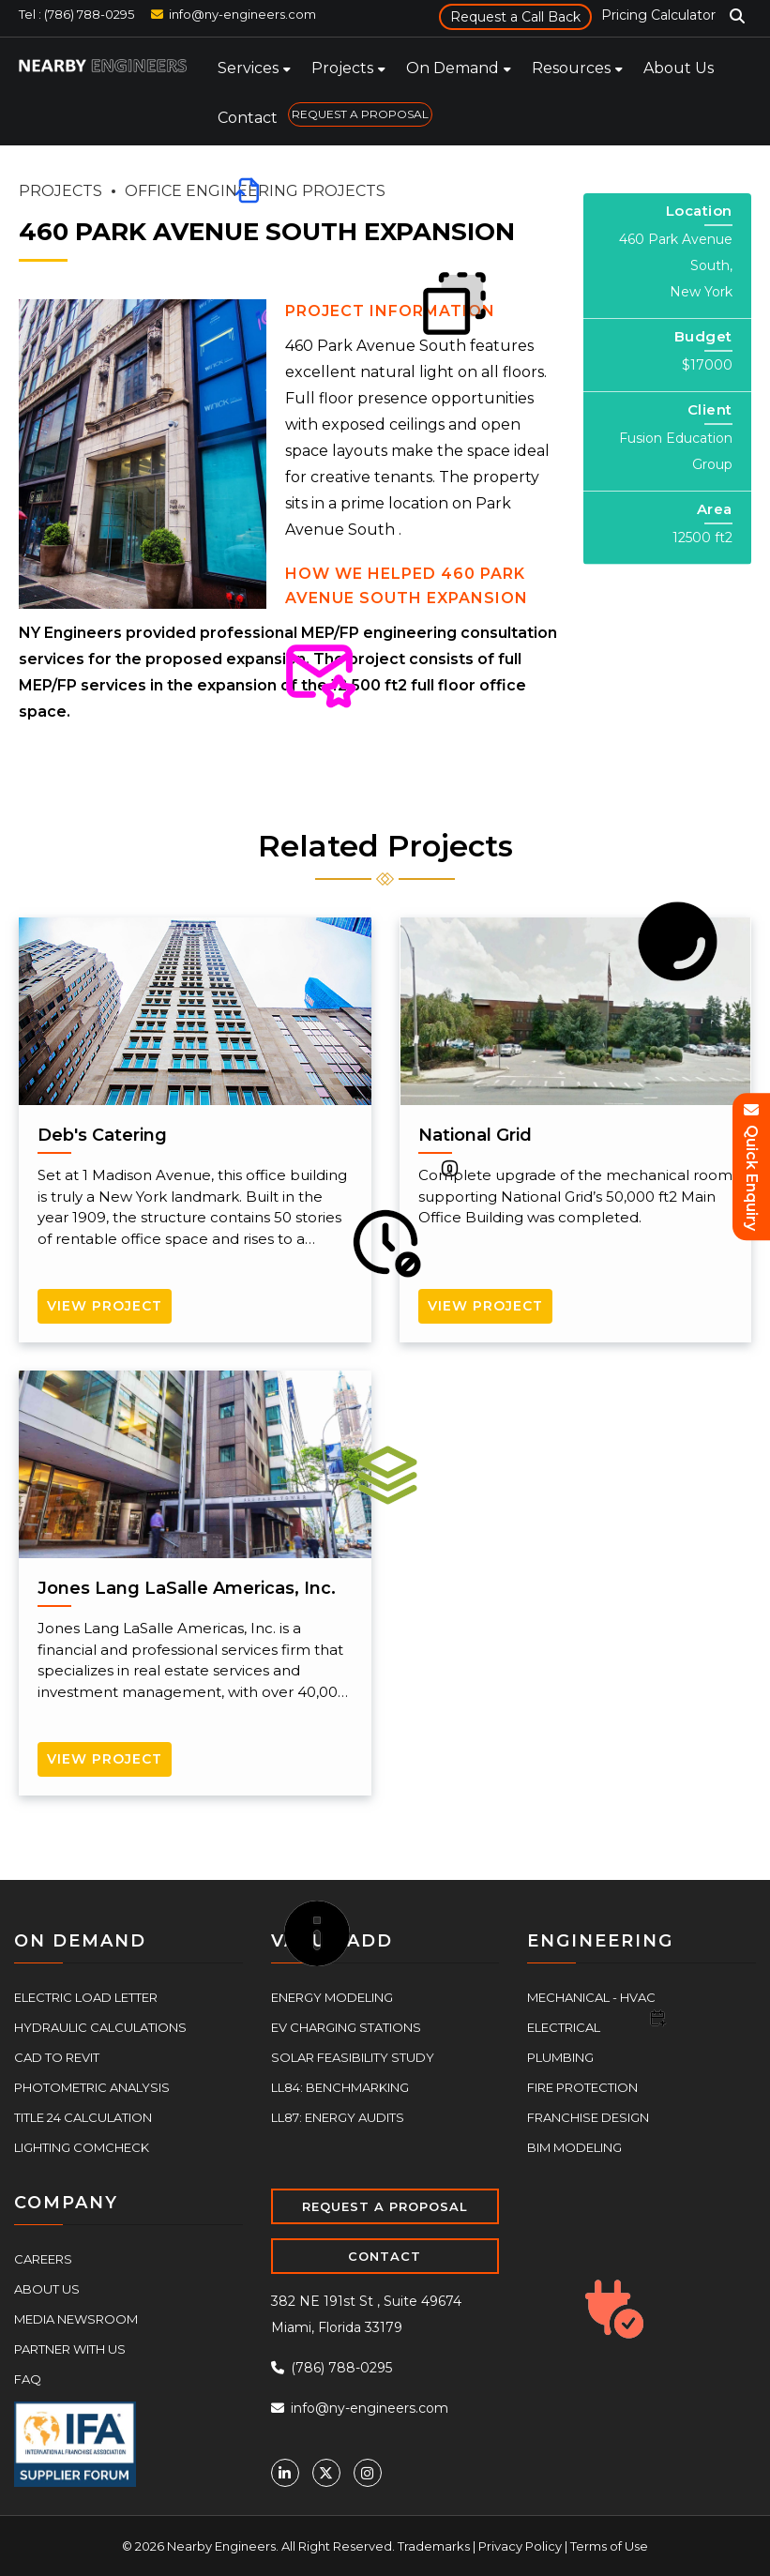  I want to click on view starred or important emails, so click(319, 671).